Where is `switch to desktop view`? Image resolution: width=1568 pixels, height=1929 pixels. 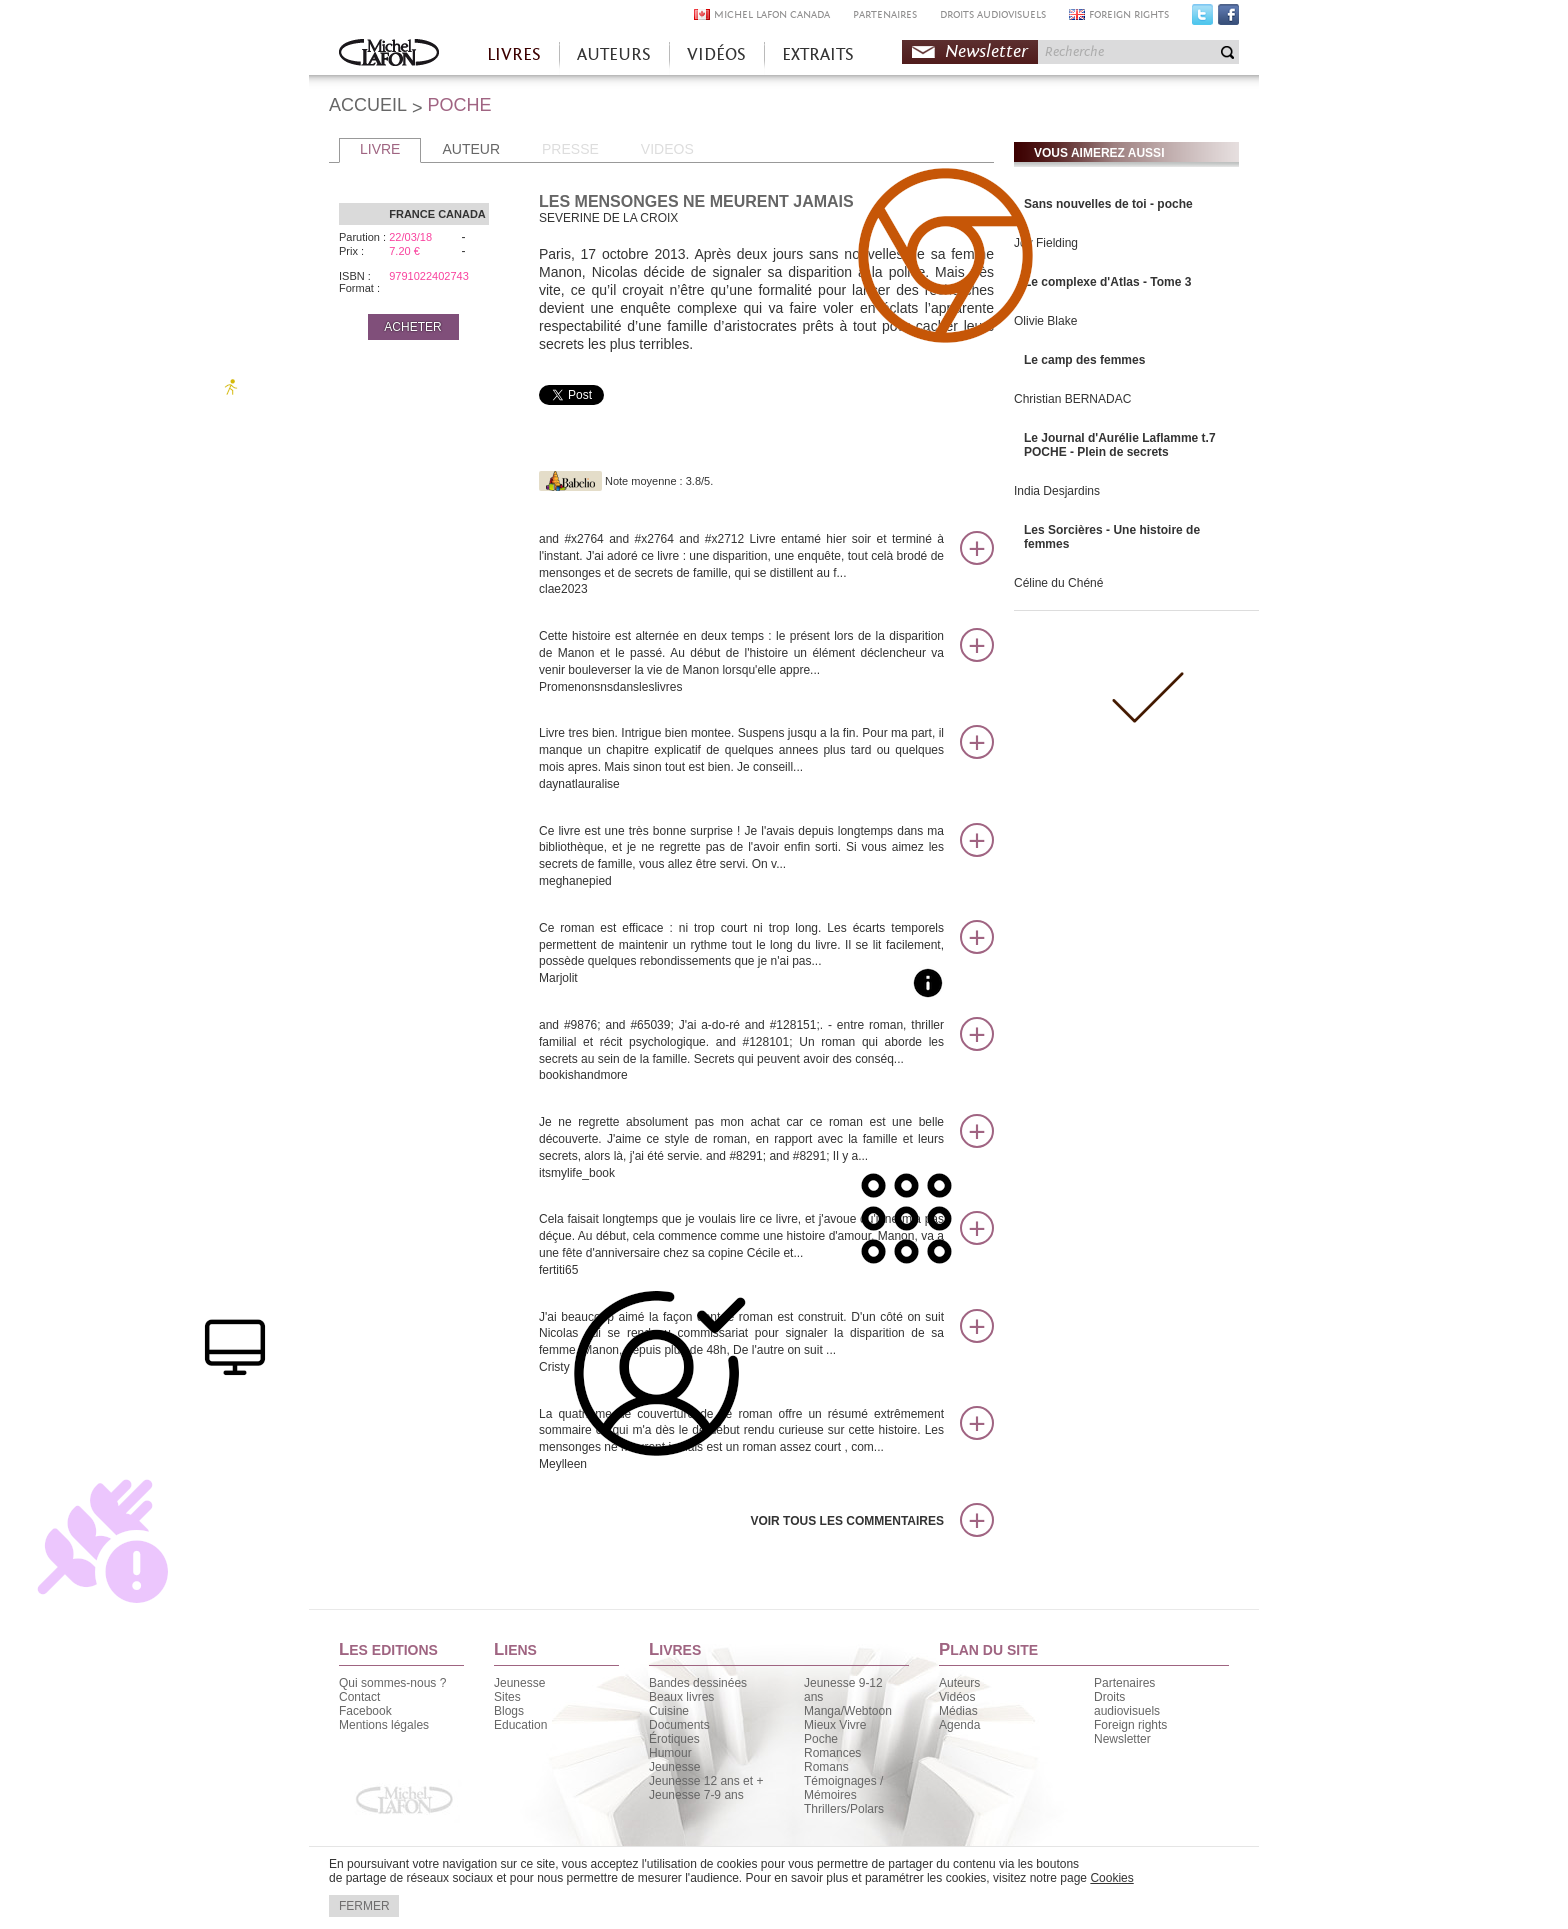
switch to desktop view is located at coordinates (235, 1345).